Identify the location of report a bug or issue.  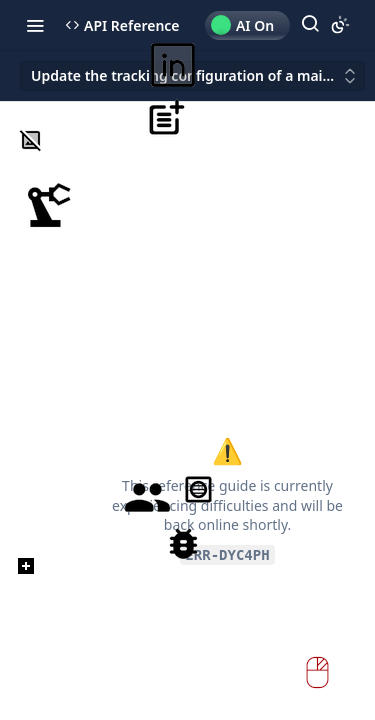
(183, 543).